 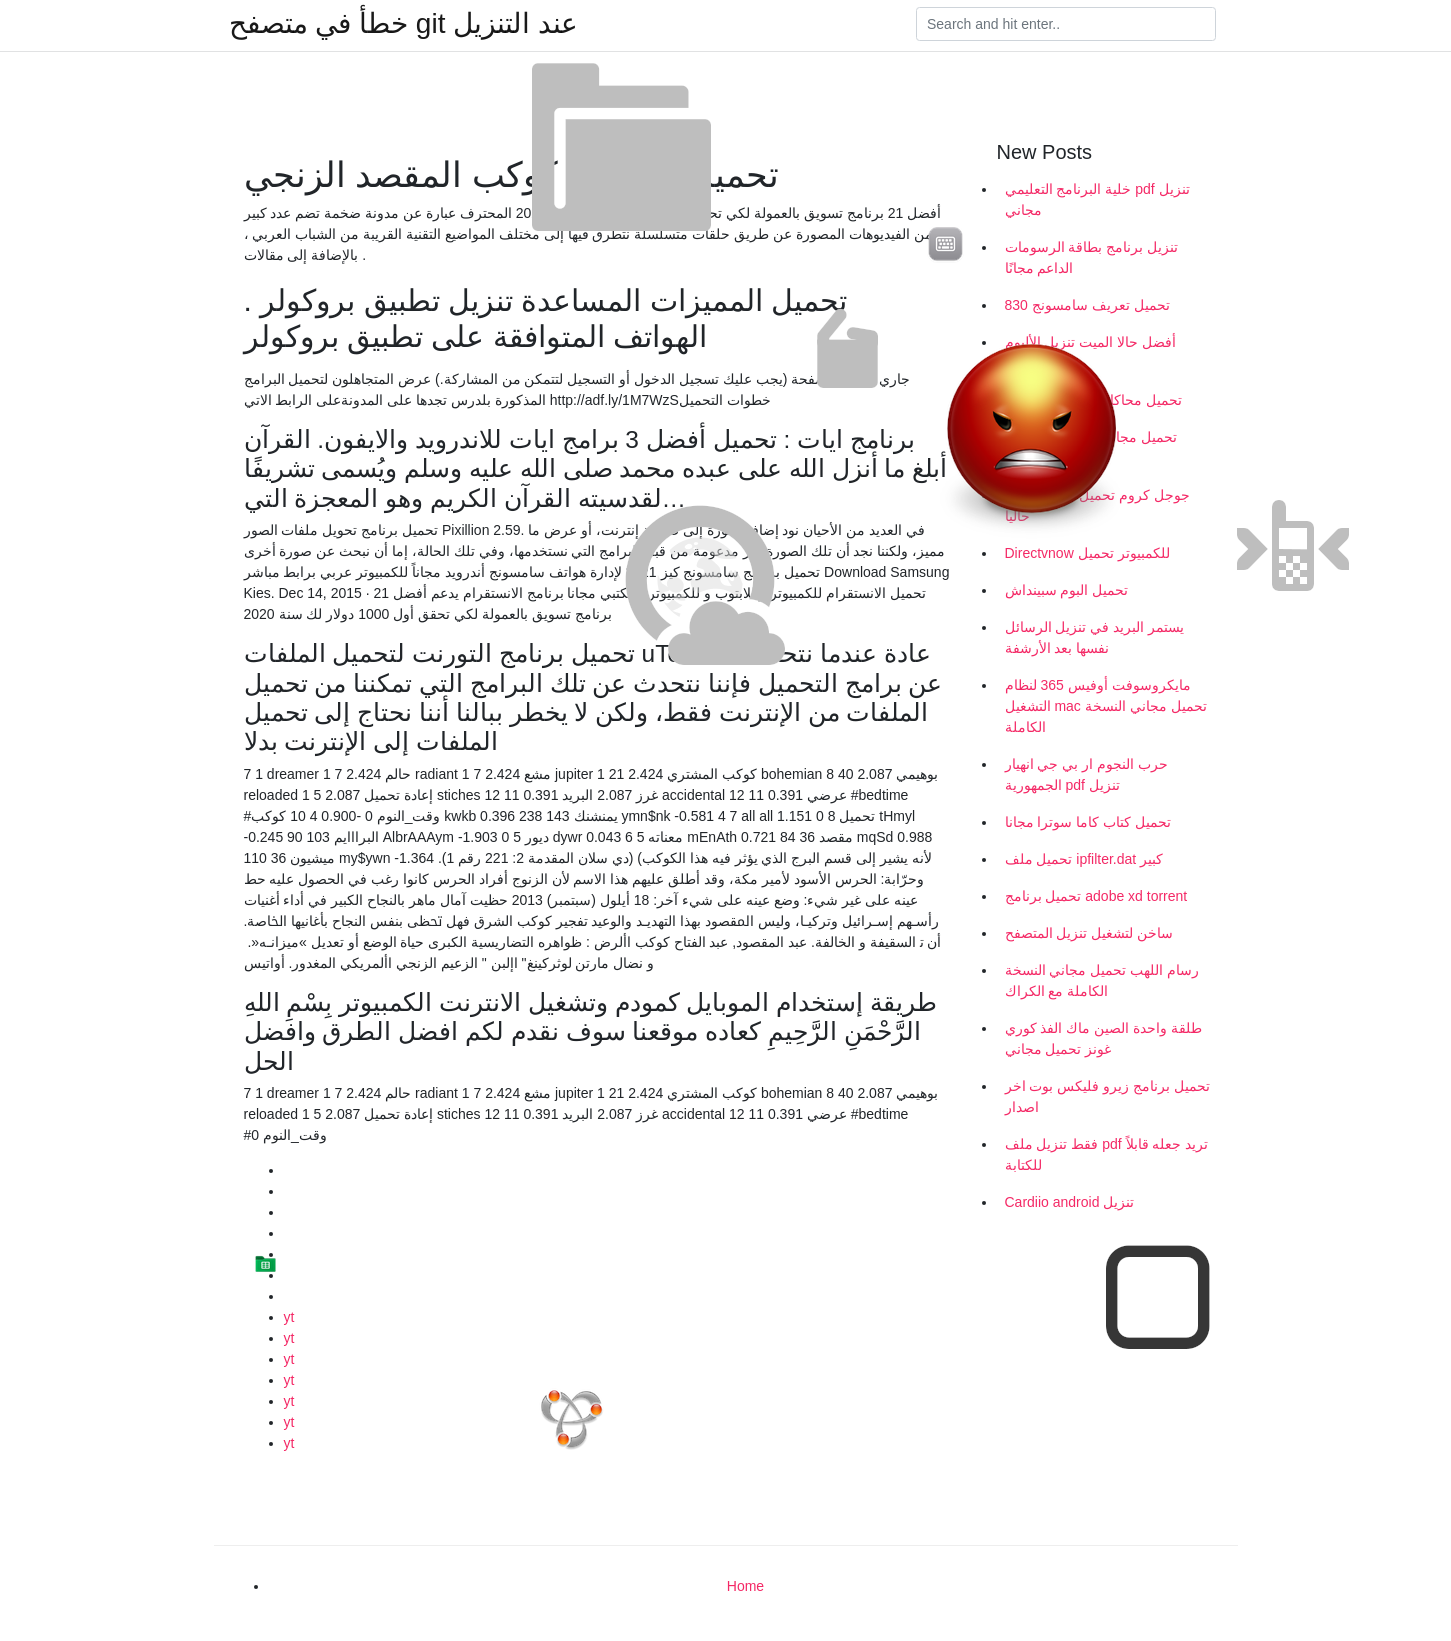 What do you see at coordinates (1129, 1326) in the screenshot?
I see `empty checkbox or selection state` at bounding box center [1129, 1326].